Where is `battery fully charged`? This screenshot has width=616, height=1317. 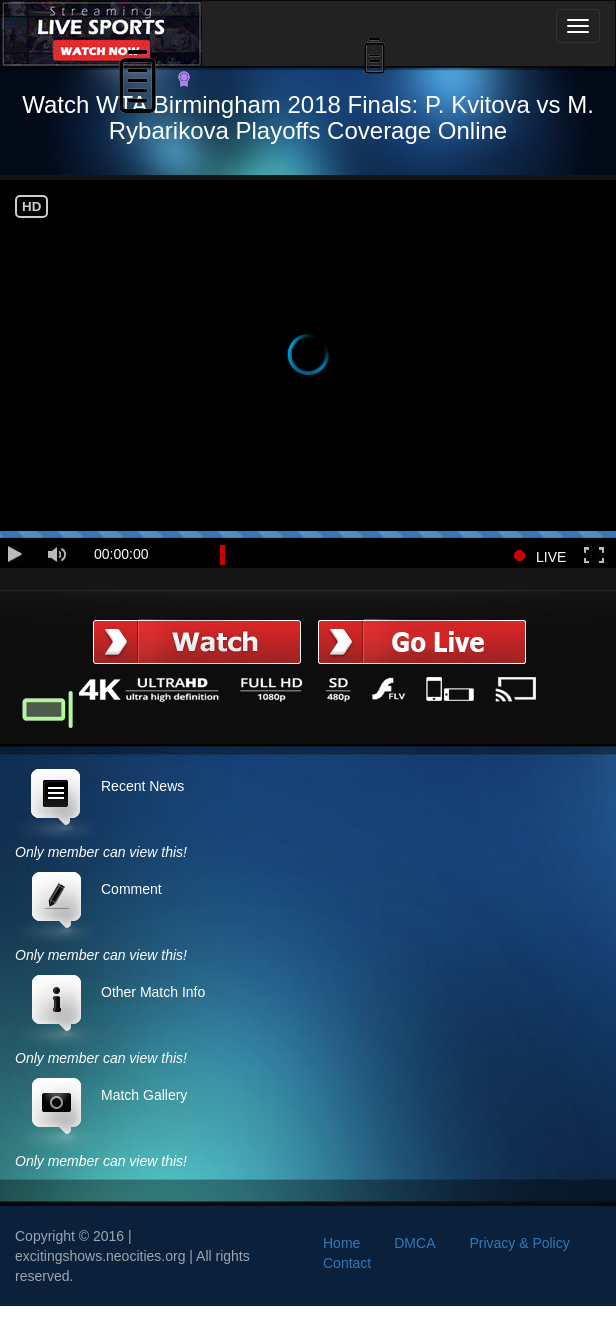 battery fully charged is located at coordinates (137, 82).